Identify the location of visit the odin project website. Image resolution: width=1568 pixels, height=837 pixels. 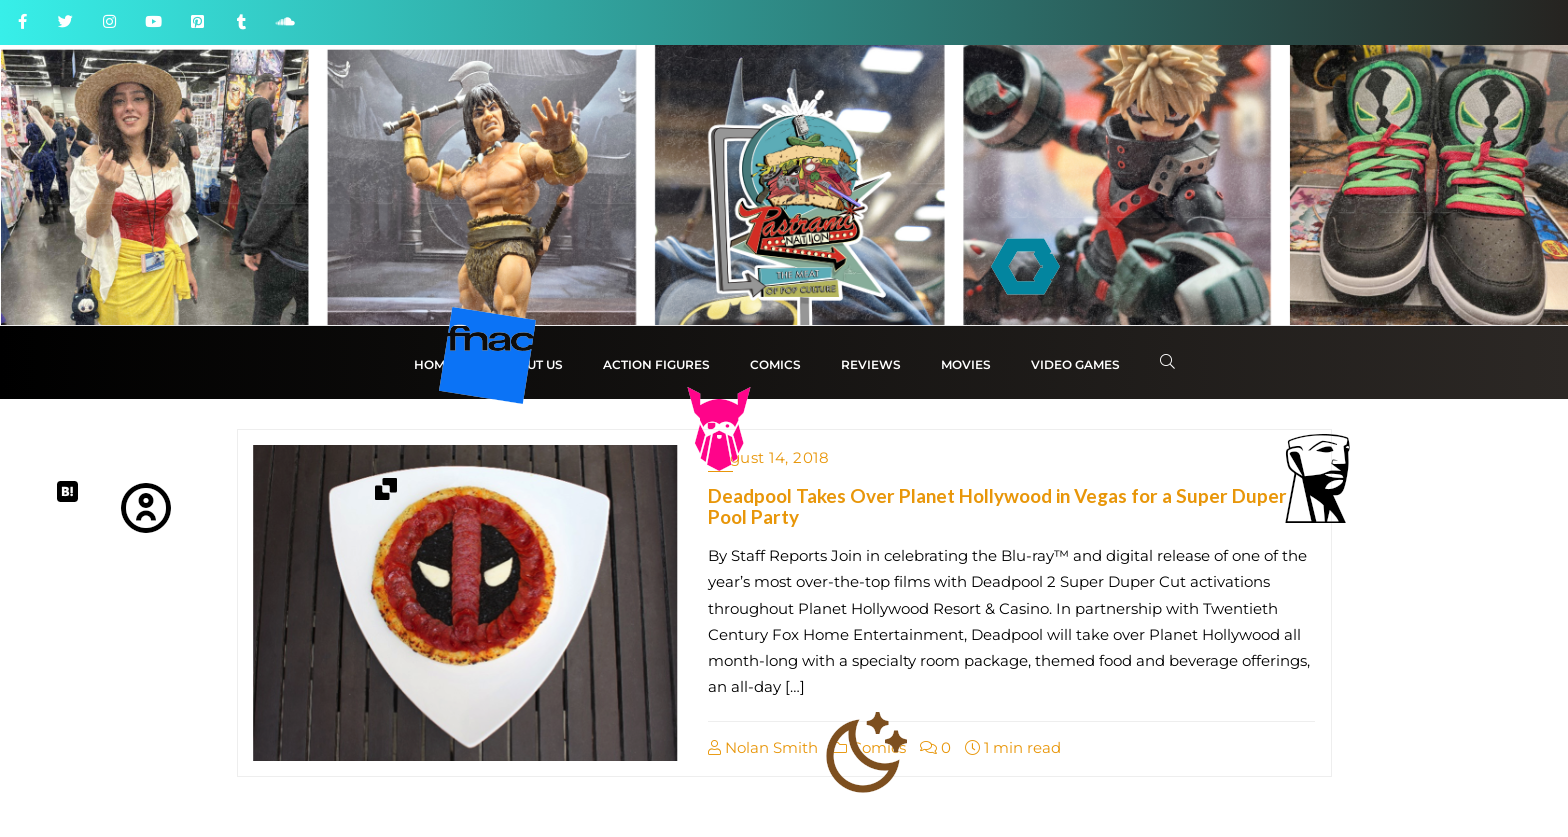
(719, 429).